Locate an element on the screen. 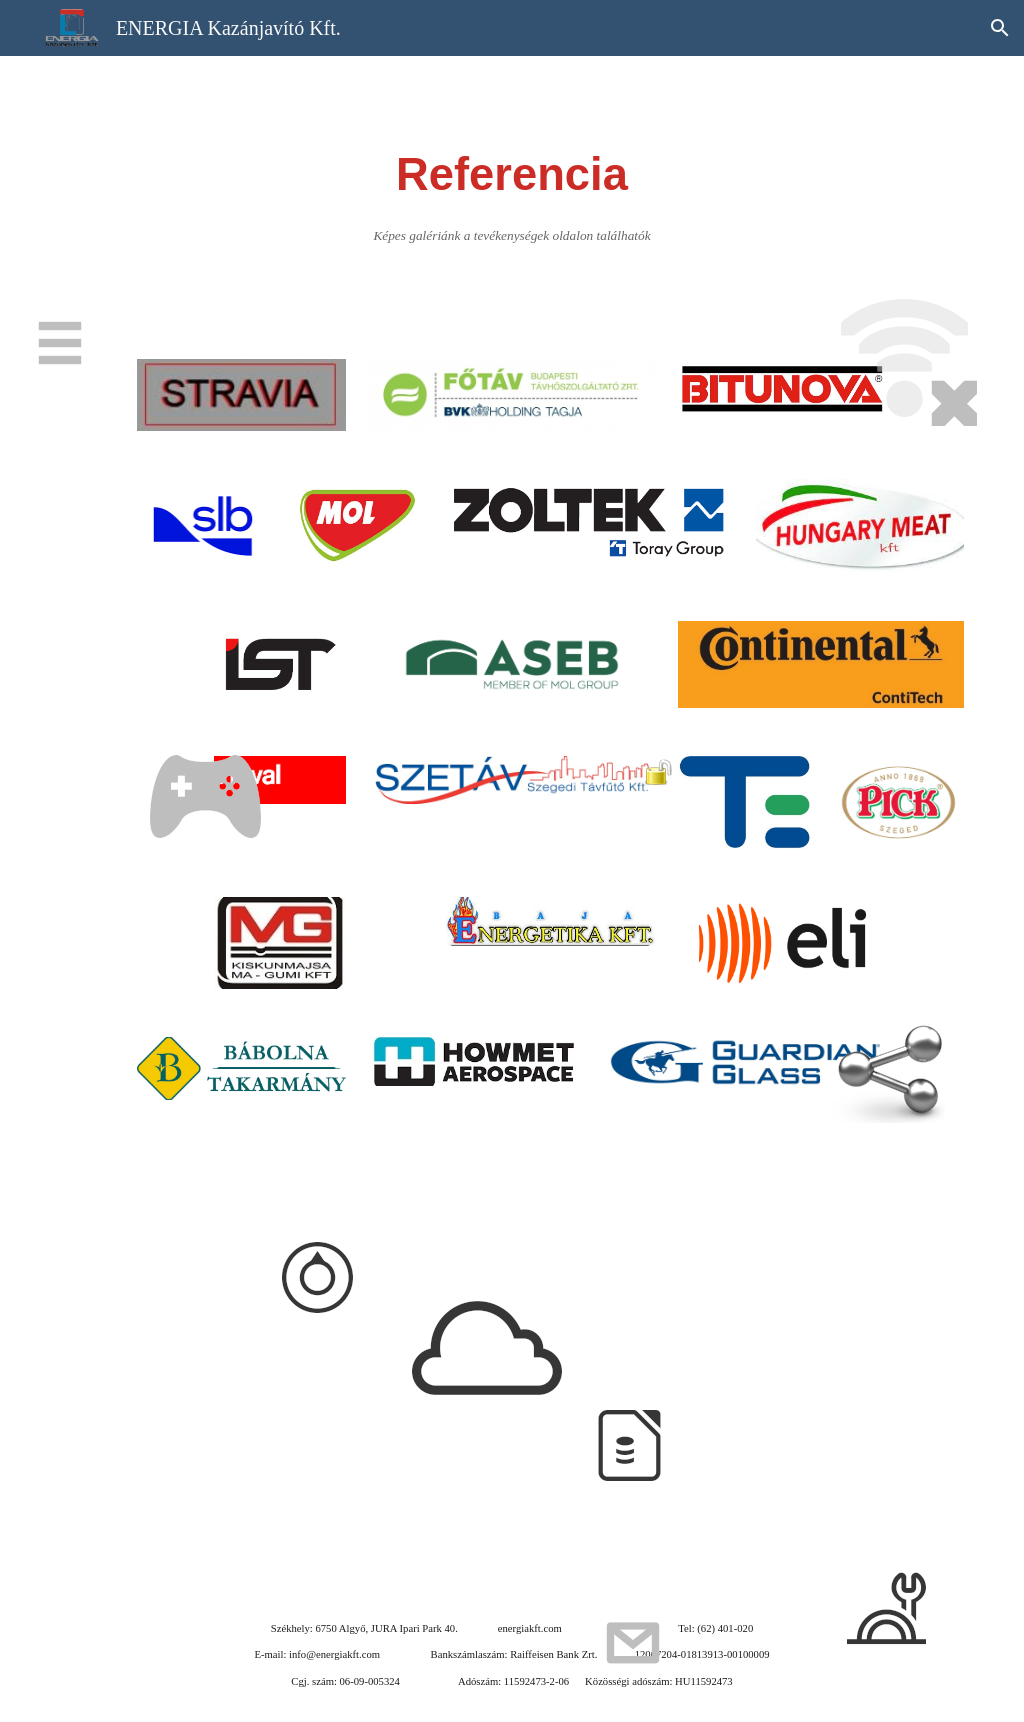 This screenshot has height=1722, width=1024. access cloud storage or sync settings is located at coordinates (487, 1348).